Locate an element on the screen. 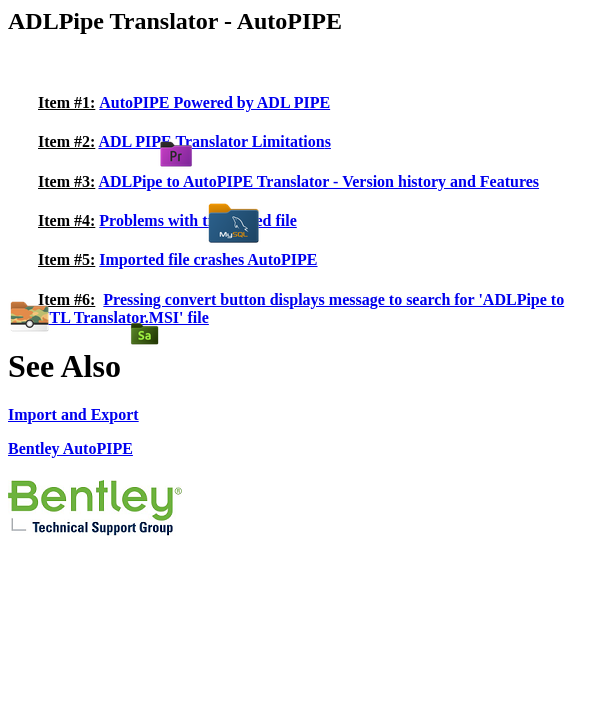 The width and height of the screenshot is (609, 720). open Adobe Substance Sampler project folder is located at coordinates (144, 334).